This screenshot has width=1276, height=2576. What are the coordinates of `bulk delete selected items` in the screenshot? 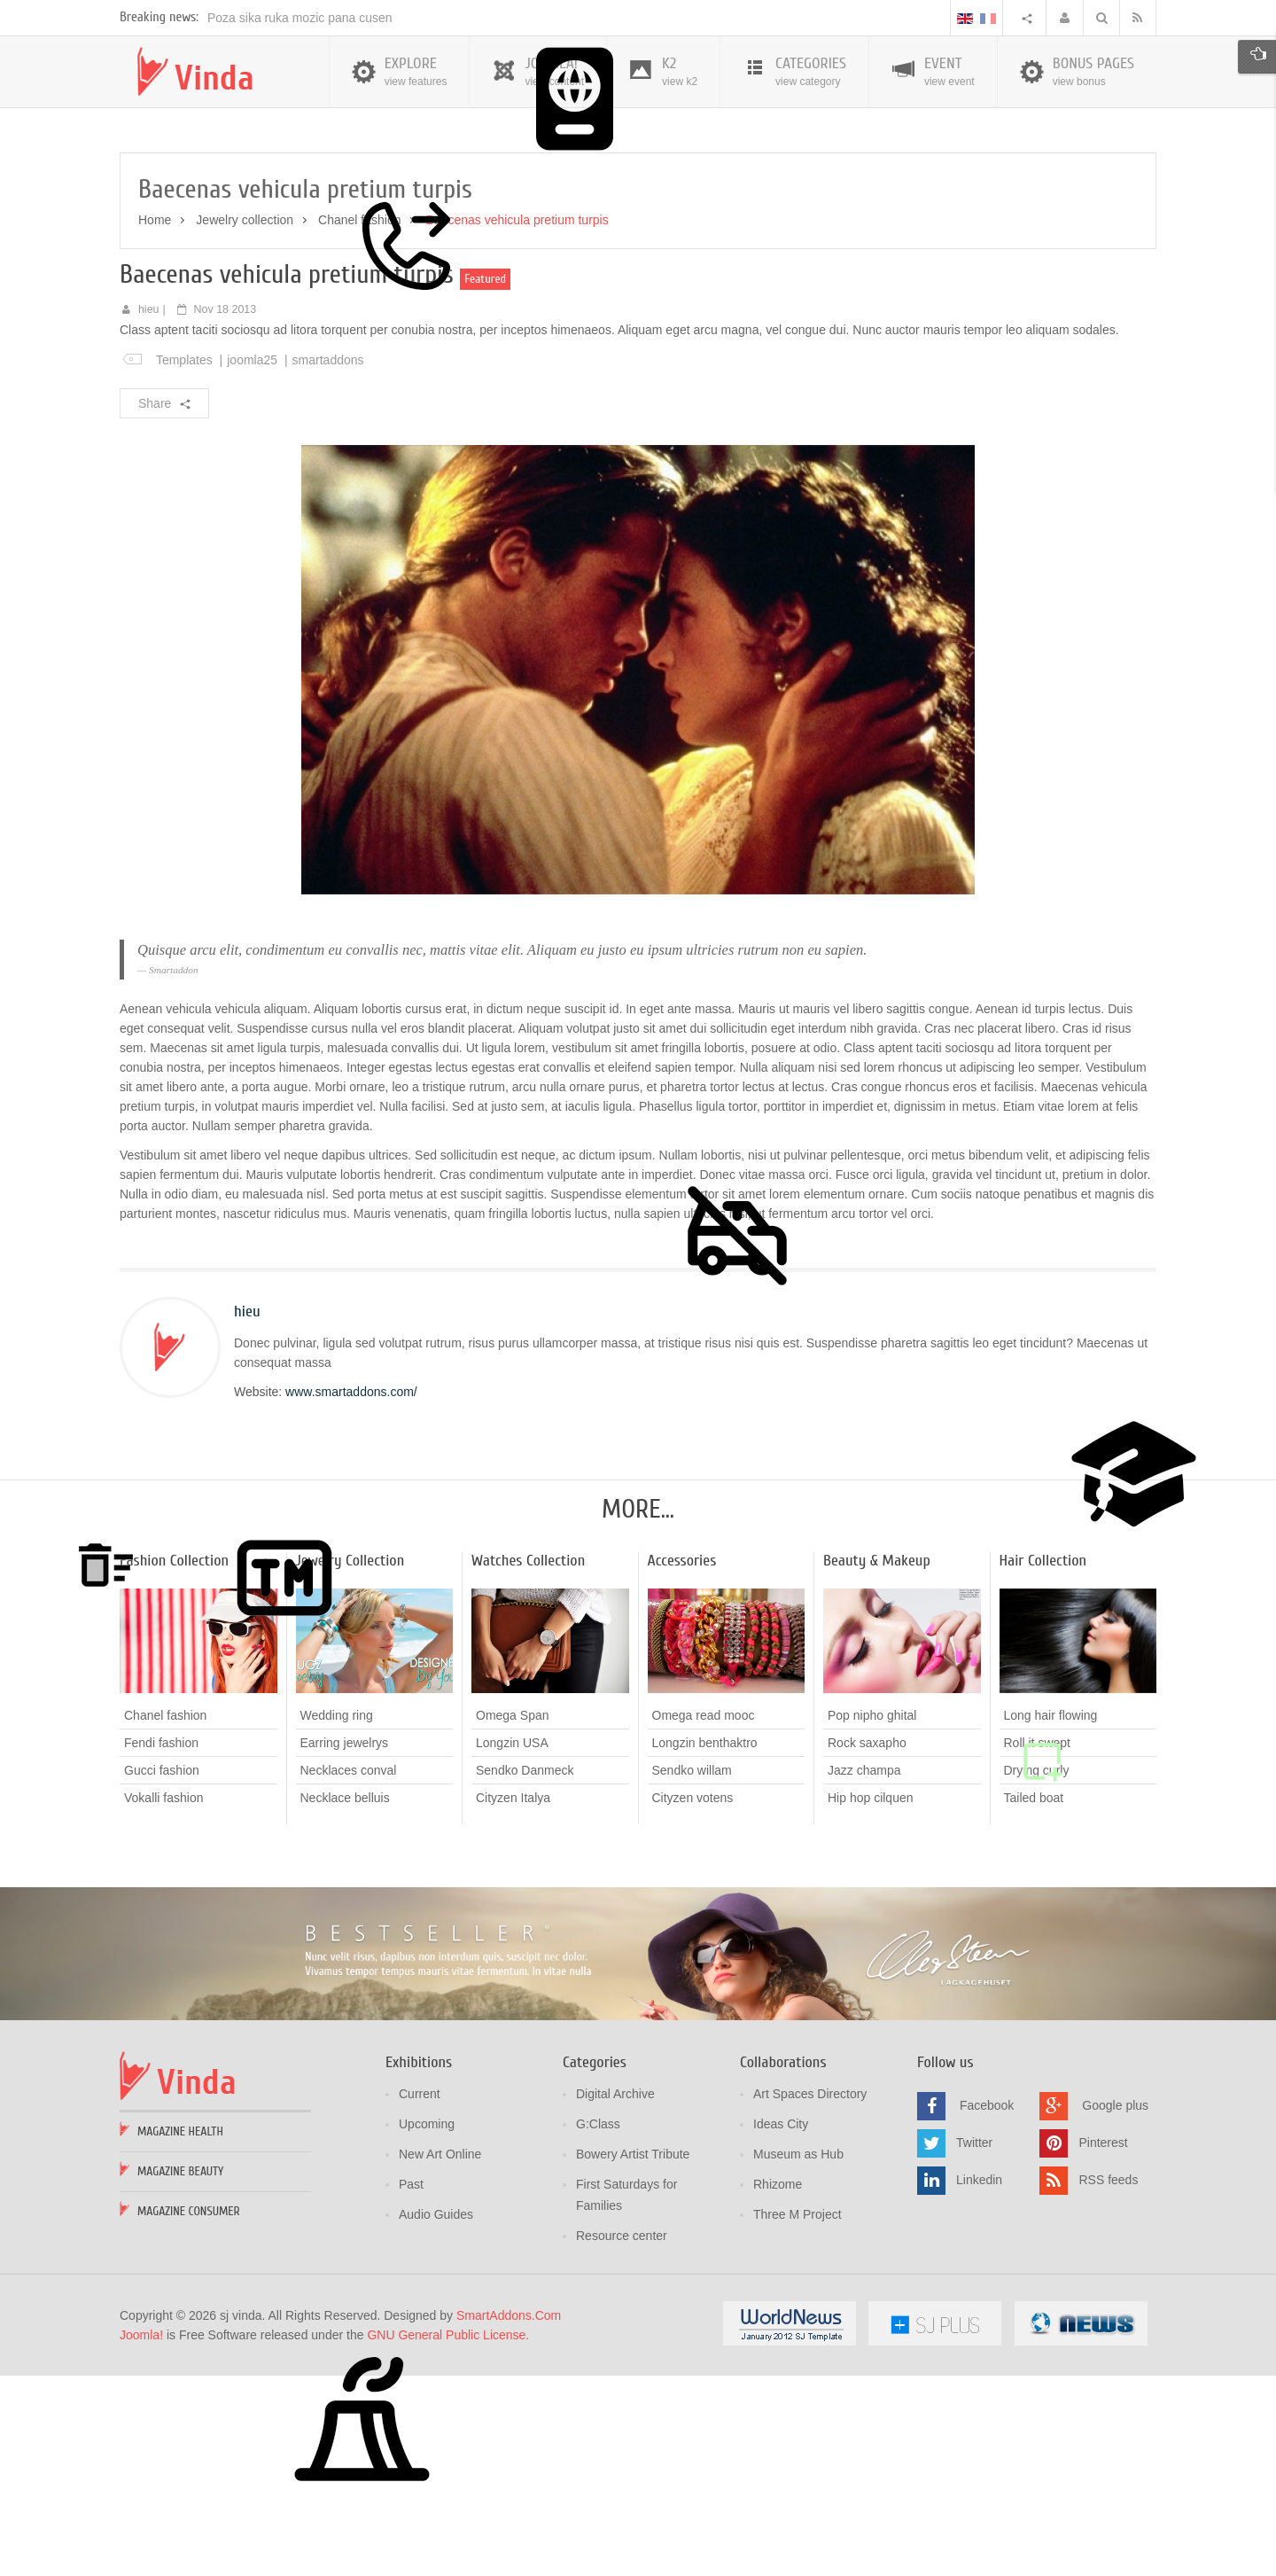 It's located at (105, 1565).